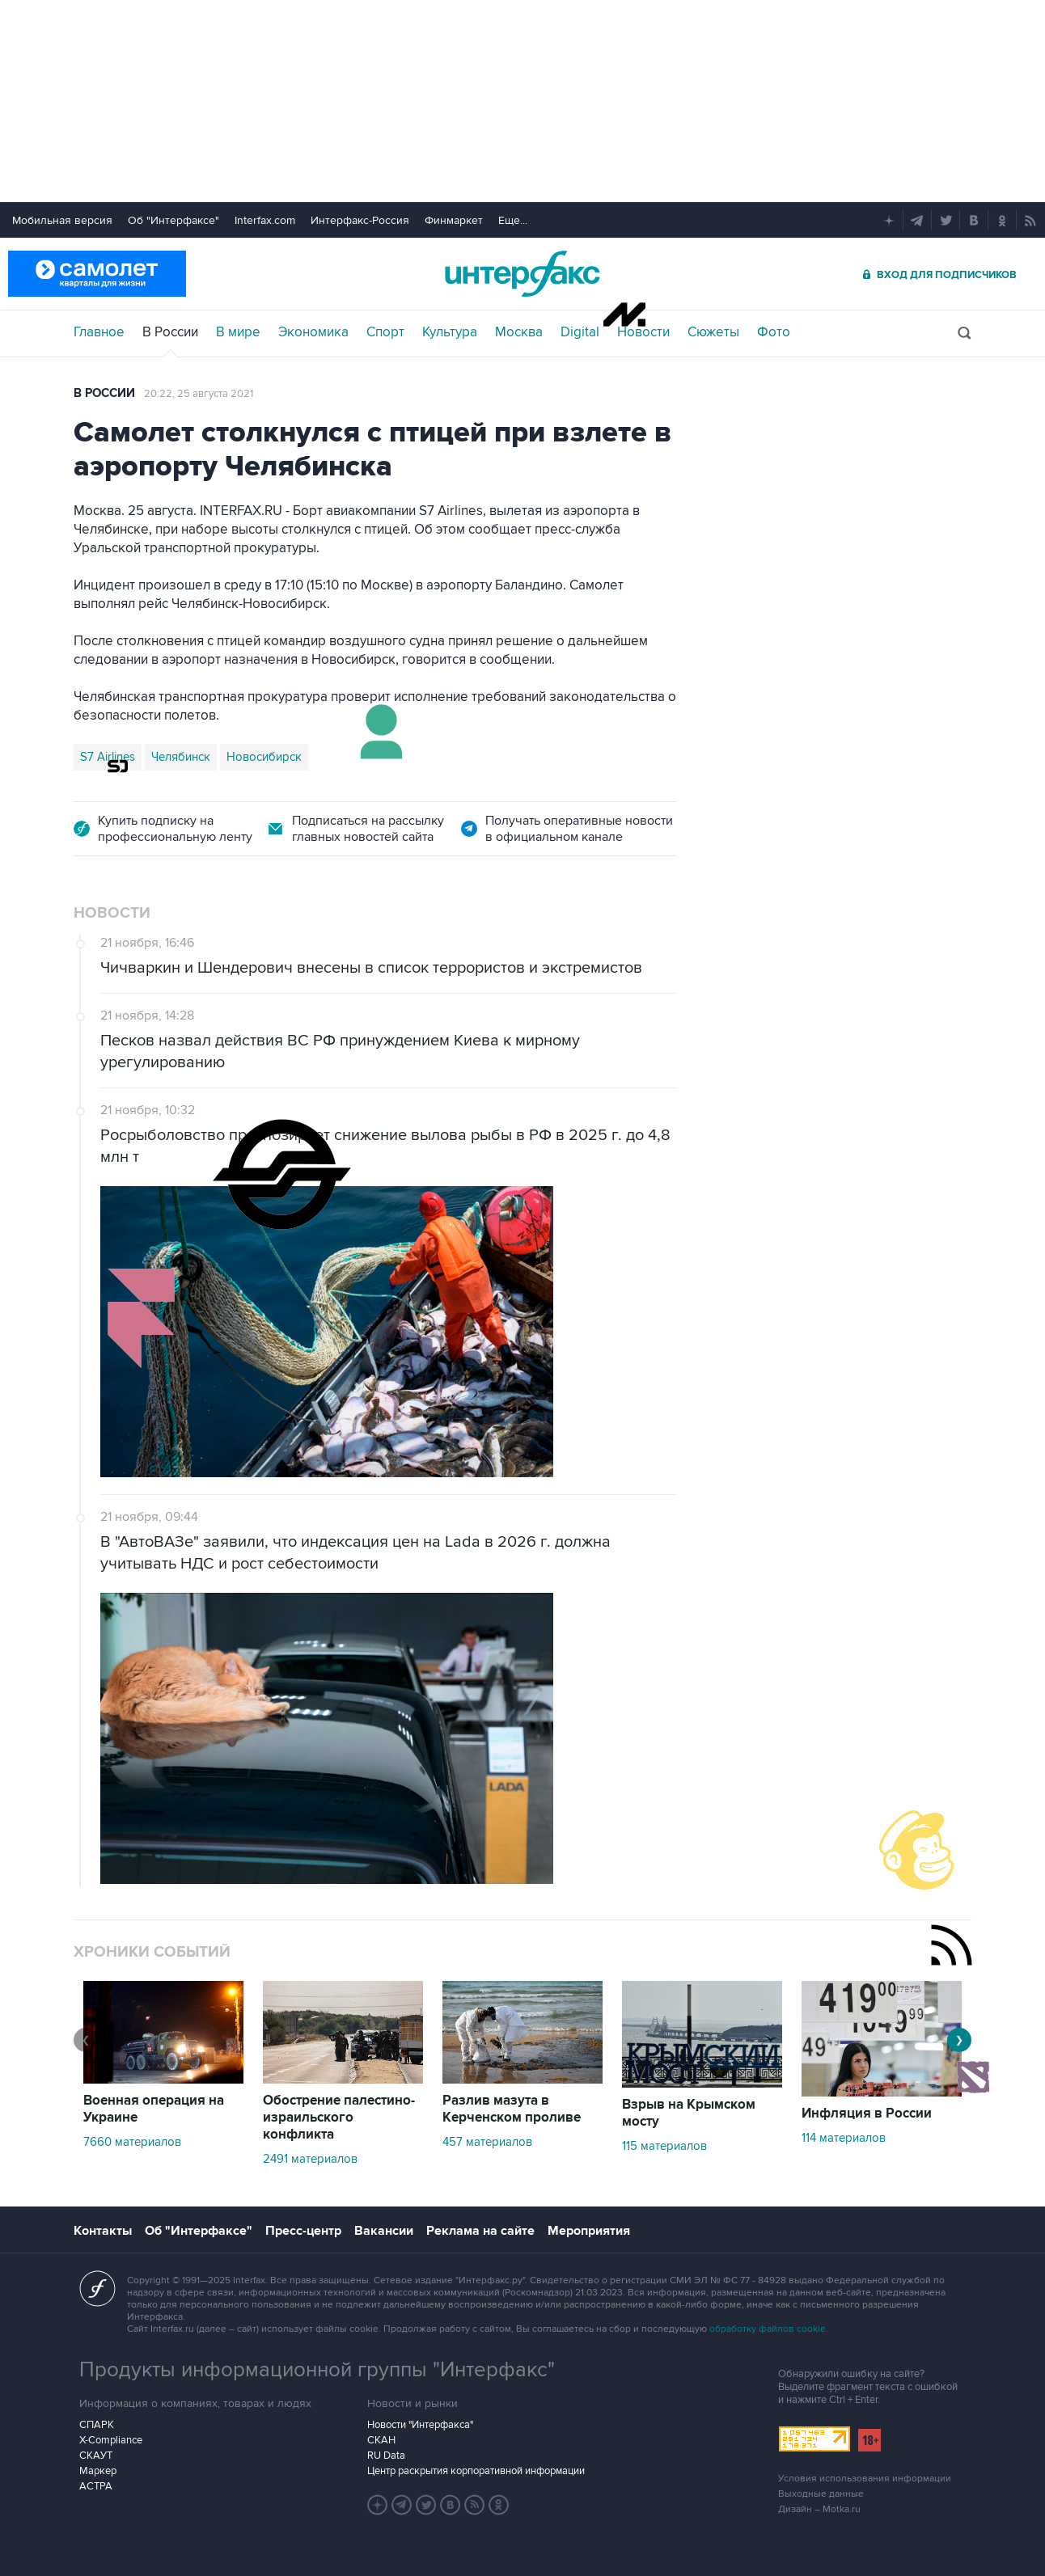 This screenshot has width=1045, height=2576. Describe the element at coordinates (951, 1945) in the screenshot. I see `subscribe to RSS feed` at that location.